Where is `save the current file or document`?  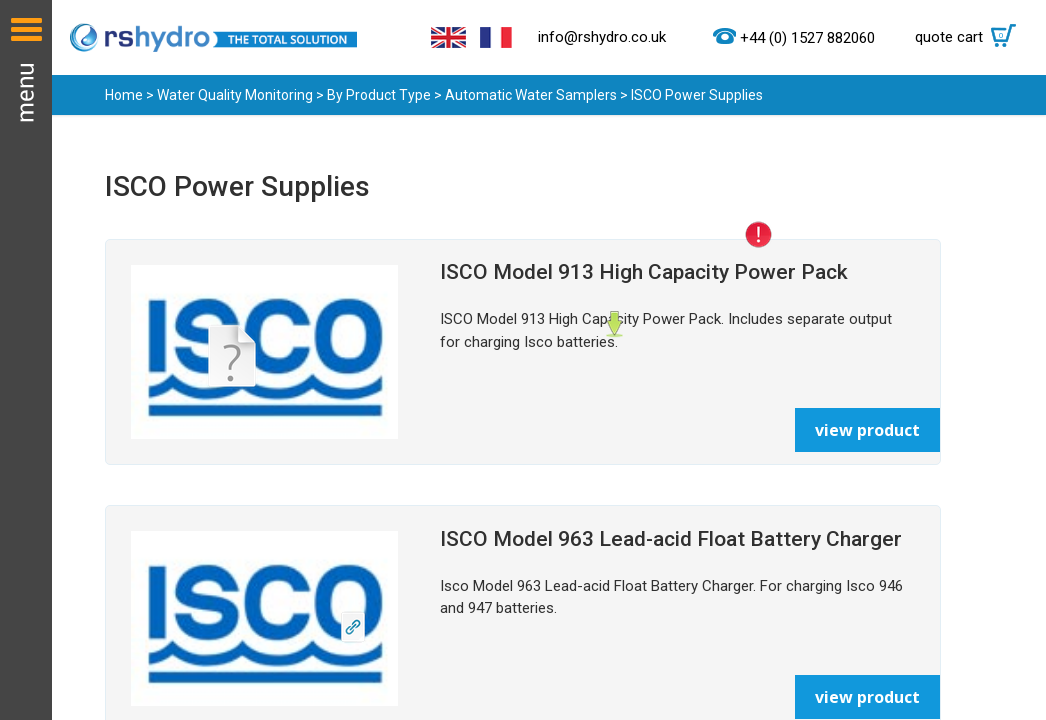 save the current file or document is located at coordinates (614, 324).